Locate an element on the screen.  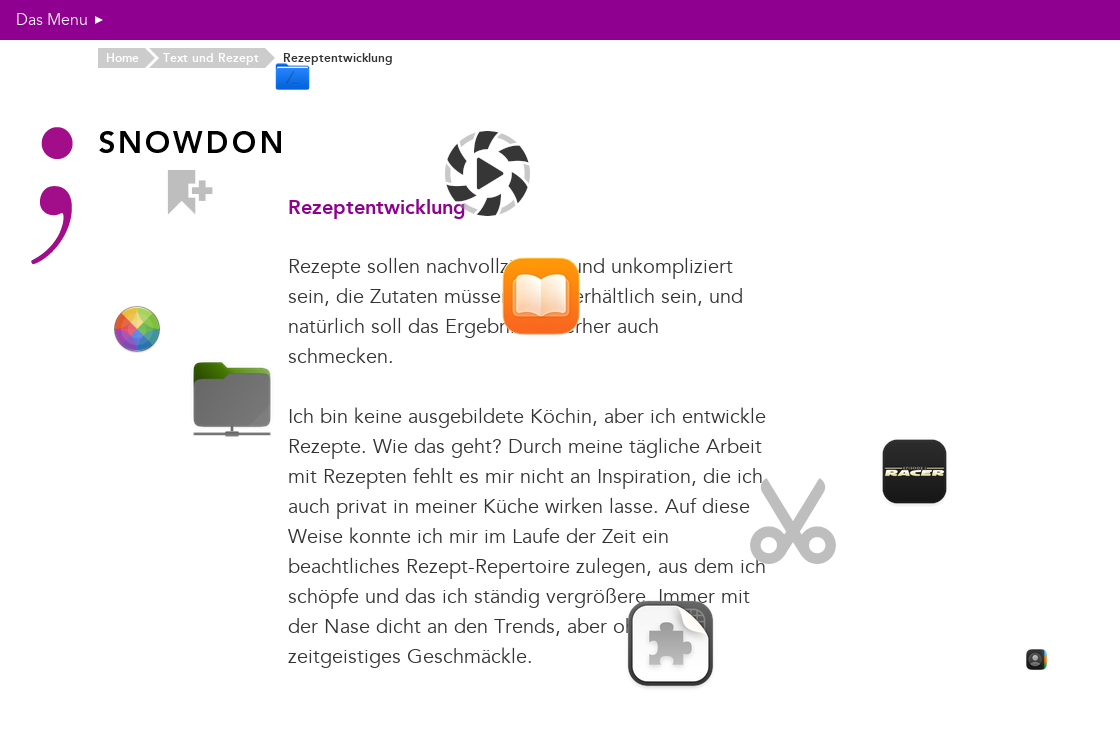
open lollypop music player is located at coordinates (487, 173).